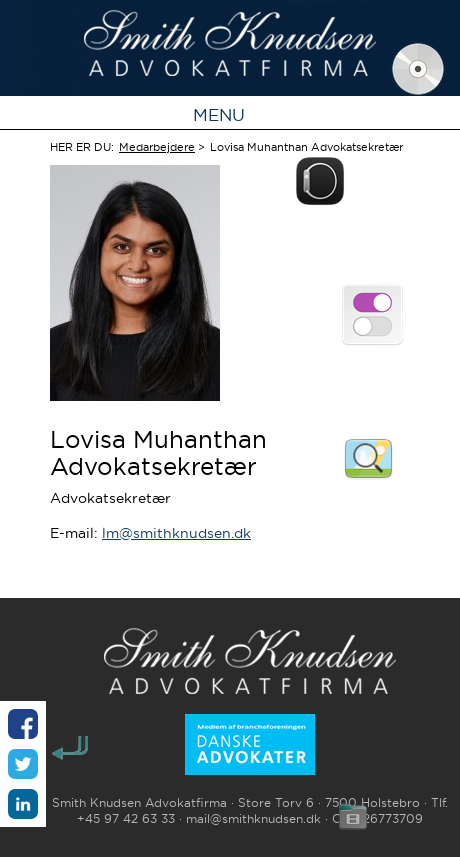 This screenshot has height=857, width=460. I want to click on access CD/DVD drive or optical media, so click(418, 69).